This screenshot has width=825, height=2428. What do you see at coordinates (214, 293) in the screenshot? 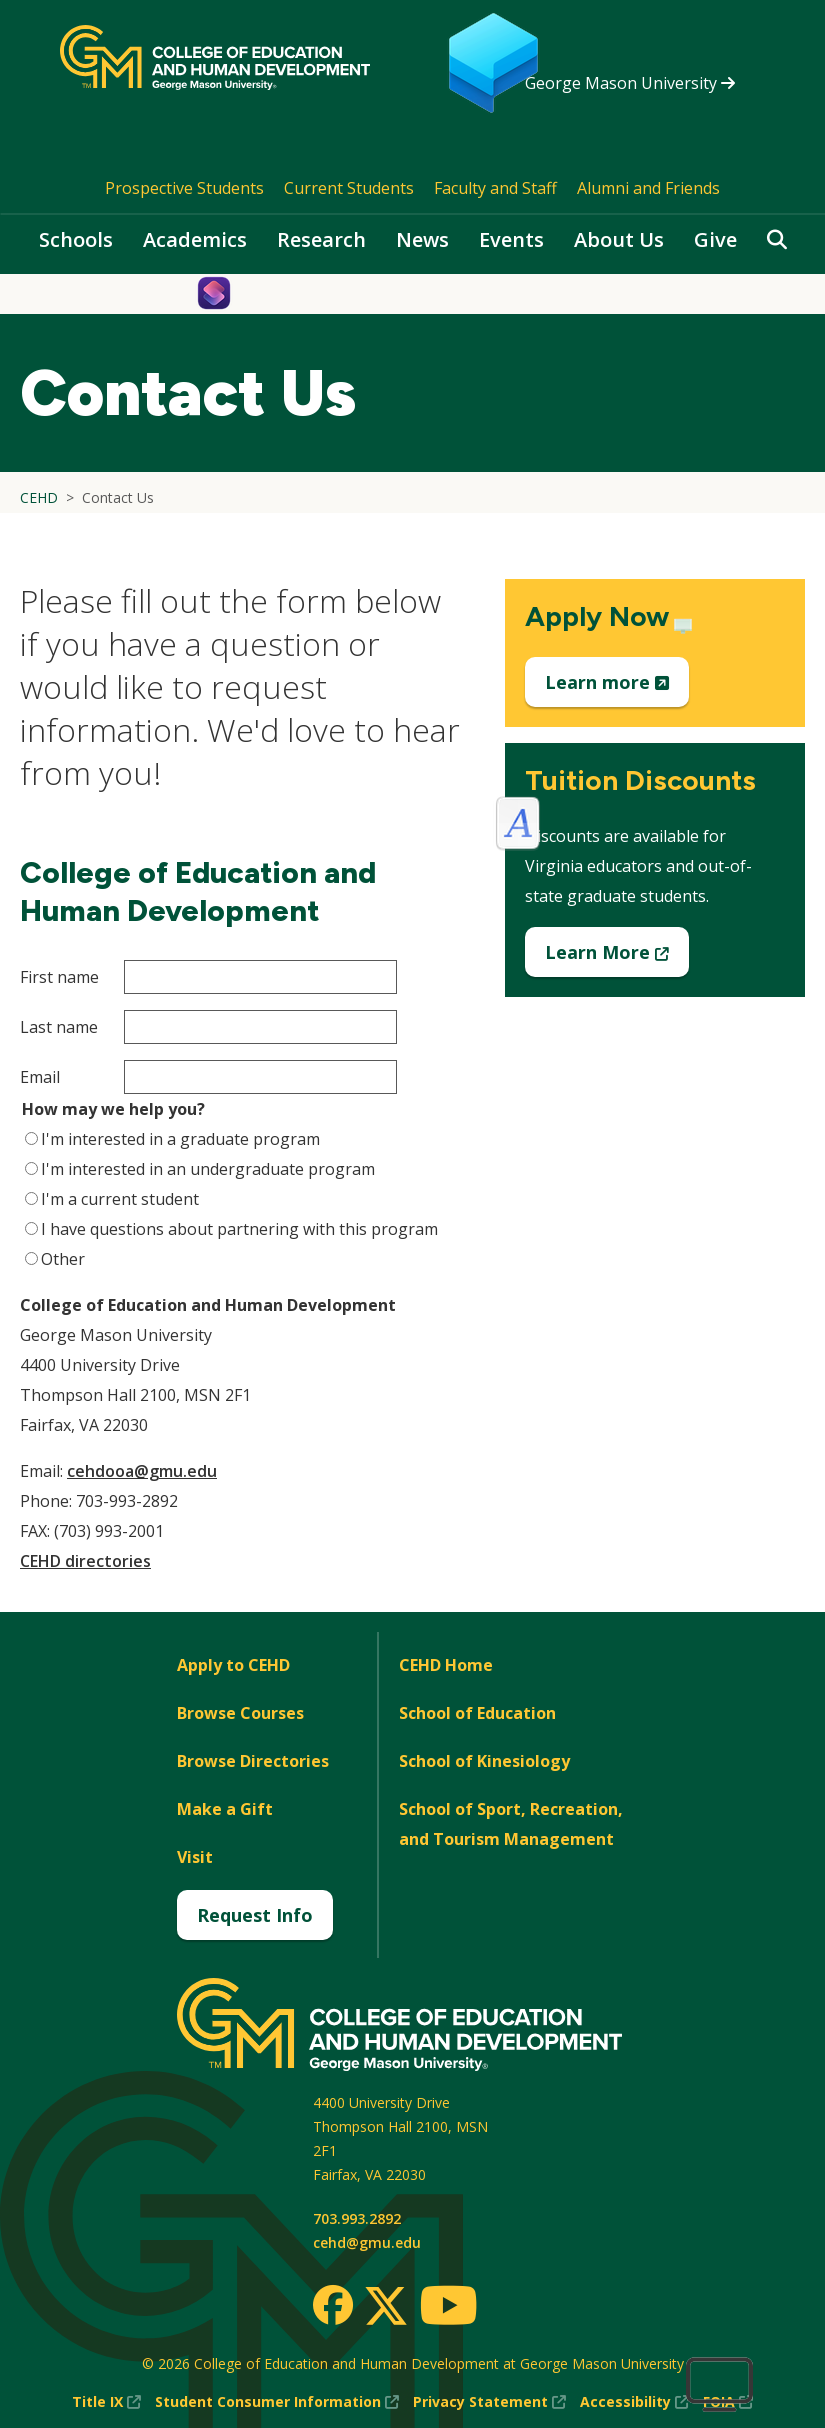
I see `open the shortcuts app` at bounding box center [214, 293].